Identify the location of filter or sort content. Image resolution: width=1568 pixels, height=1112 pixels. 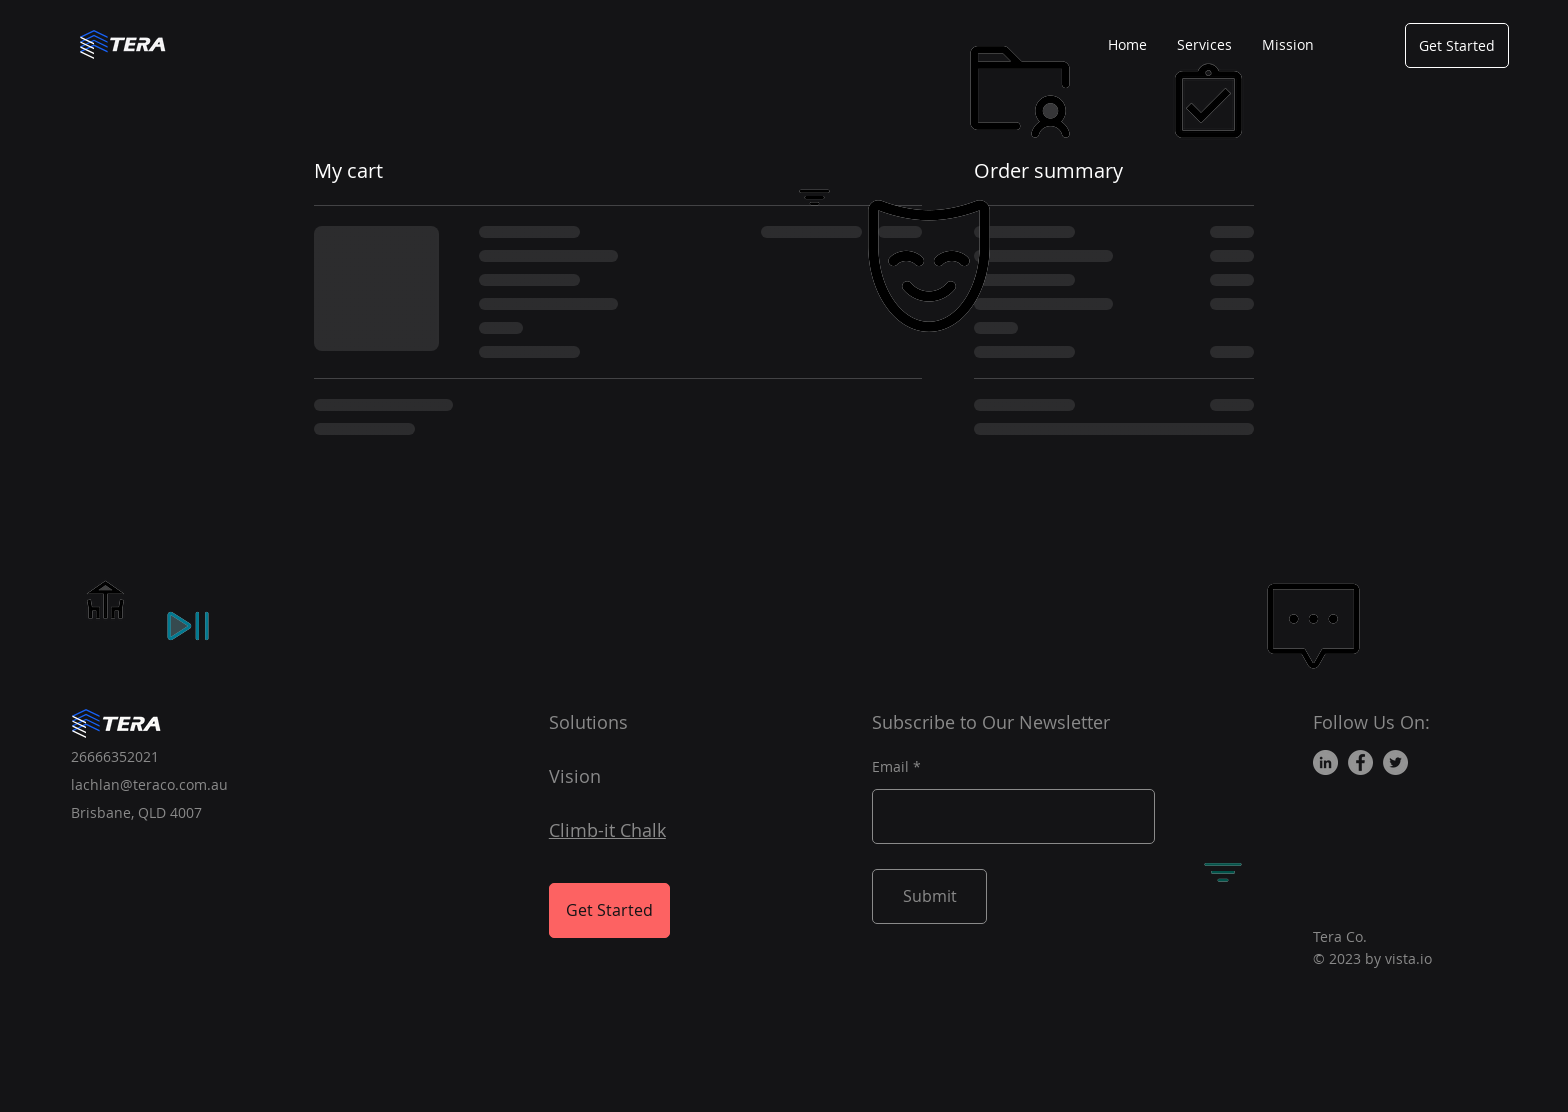
(814, 196).